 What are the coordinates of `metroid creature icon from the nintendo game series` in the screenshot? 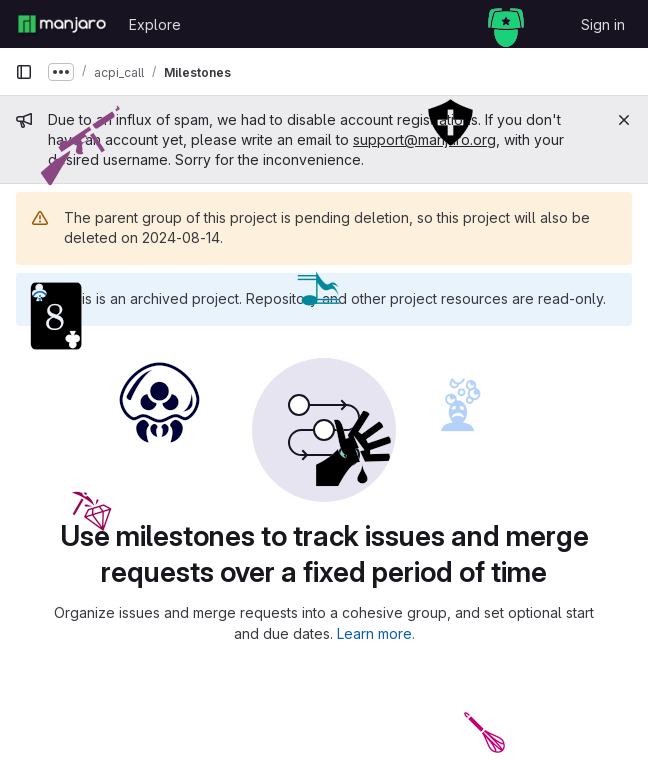 It's located at (159, 402).